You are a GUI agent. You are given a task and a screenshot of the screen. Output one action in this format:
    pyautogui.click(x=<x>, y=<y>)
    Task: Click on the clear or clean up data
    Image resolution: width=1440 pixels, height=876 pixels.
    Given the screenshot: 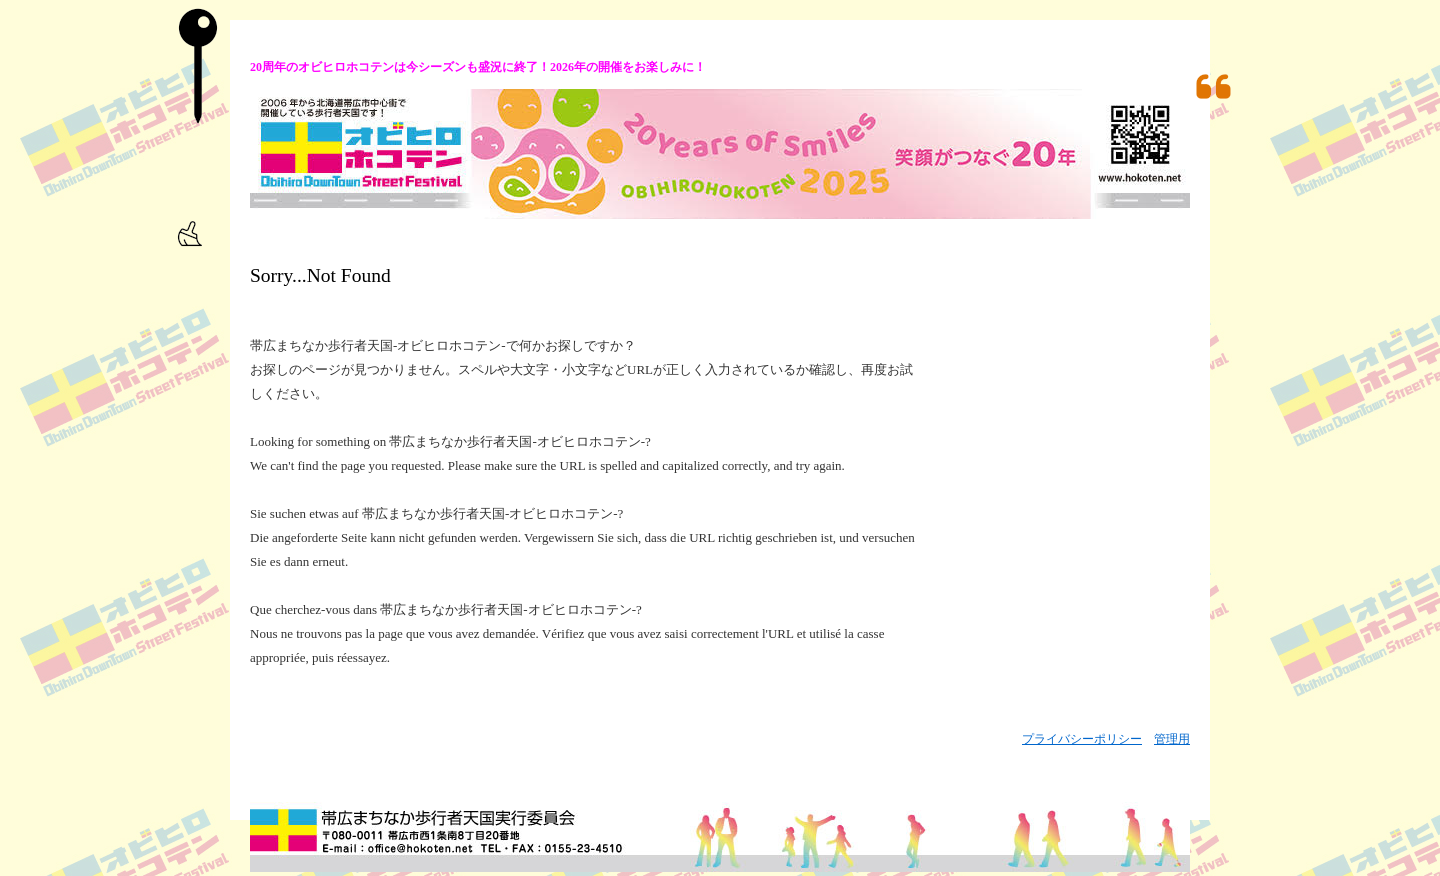 What is the action you would take?
    pyautogui.click(x=189, y=234)
    